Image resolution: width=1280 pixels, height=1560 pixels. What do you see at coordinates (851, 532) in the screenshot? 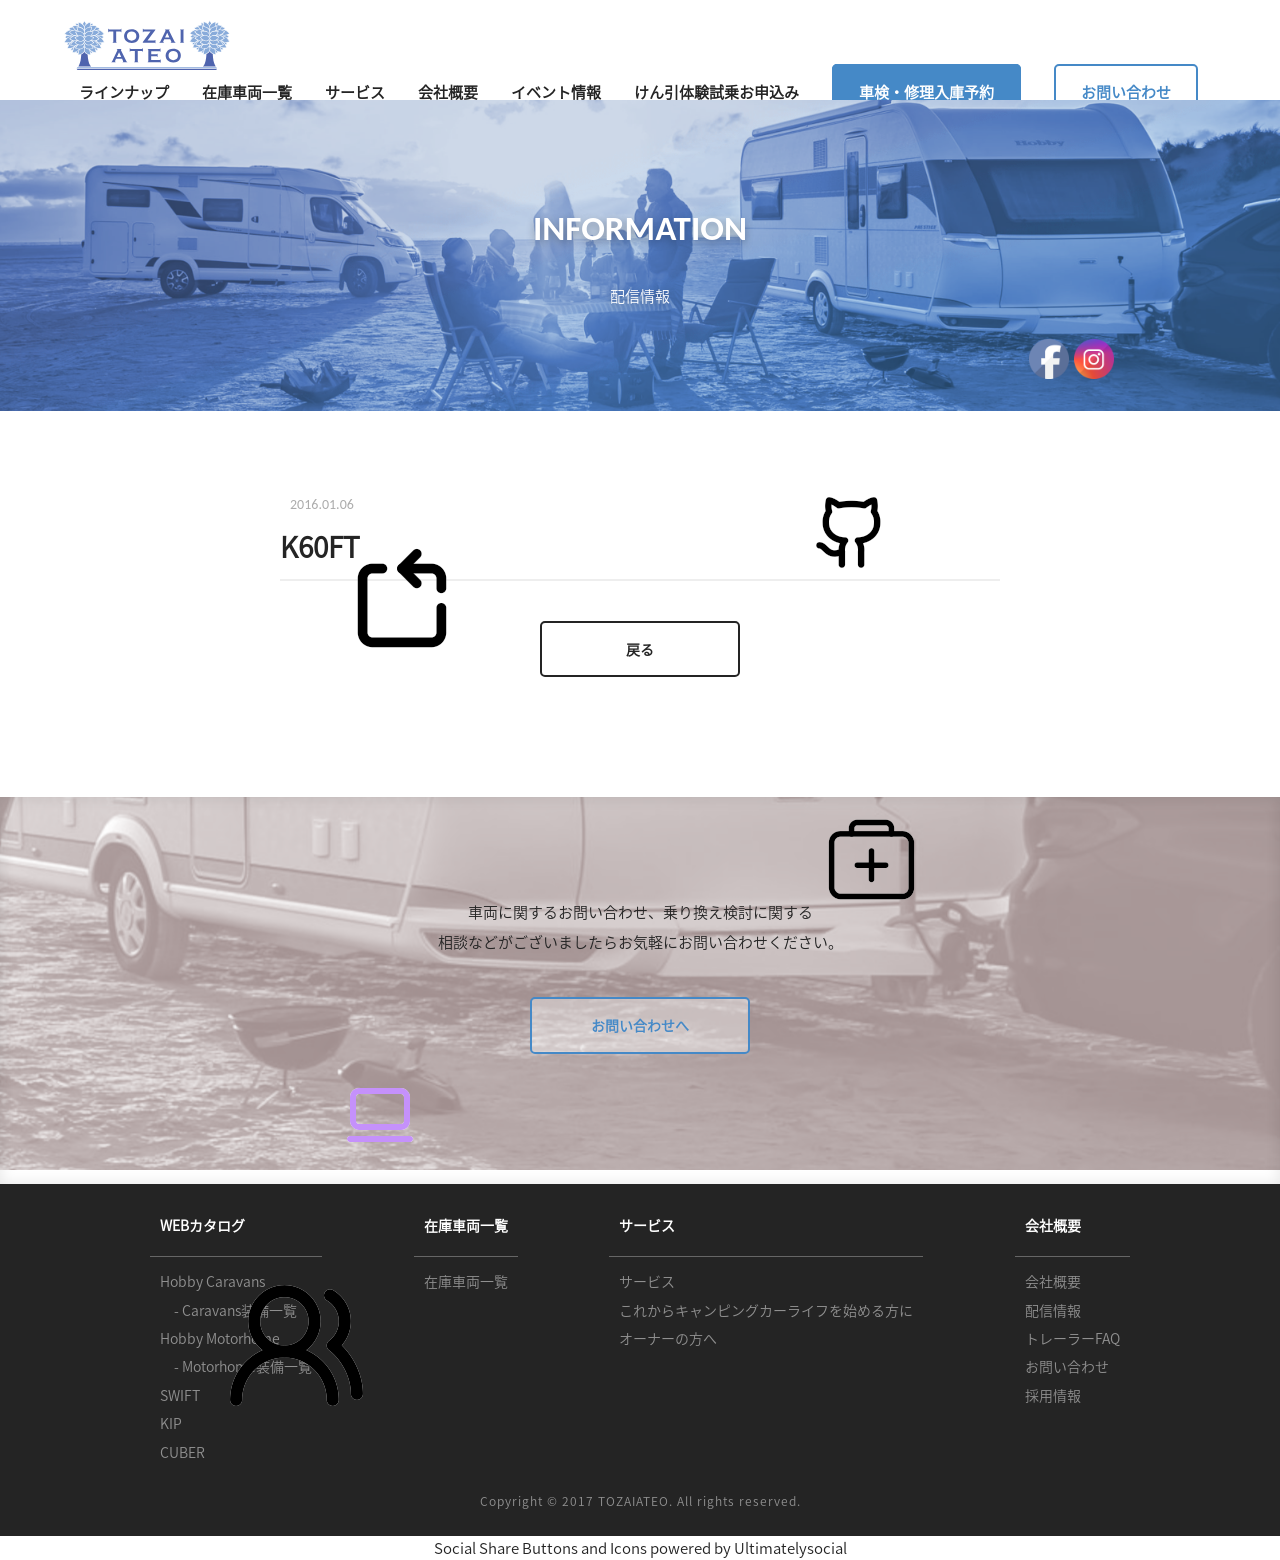
I see `view project on github` at bounding box center [851, 532].